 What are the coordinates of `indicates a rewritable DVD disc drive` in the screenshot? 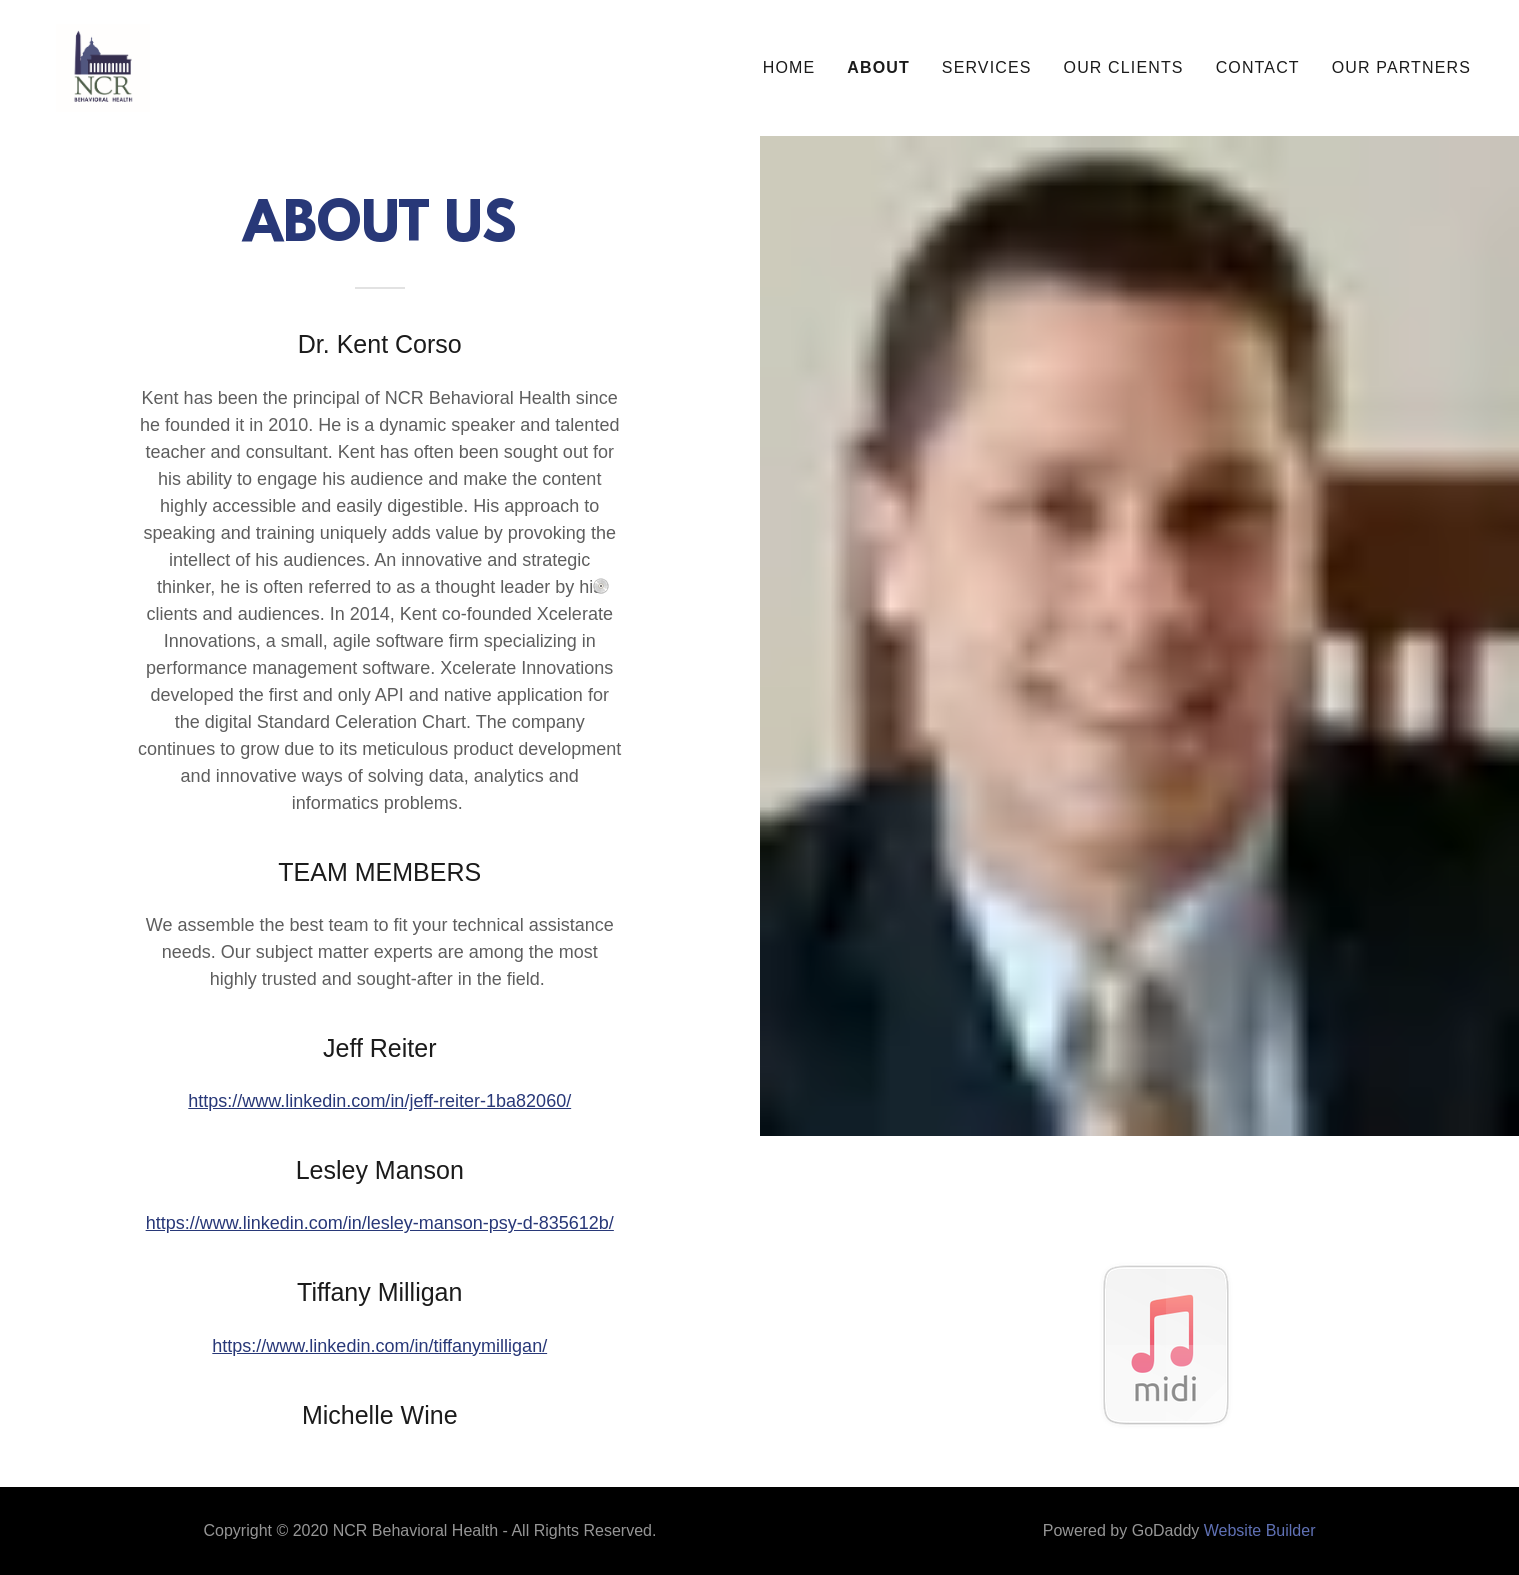 It's located at (601, 586).